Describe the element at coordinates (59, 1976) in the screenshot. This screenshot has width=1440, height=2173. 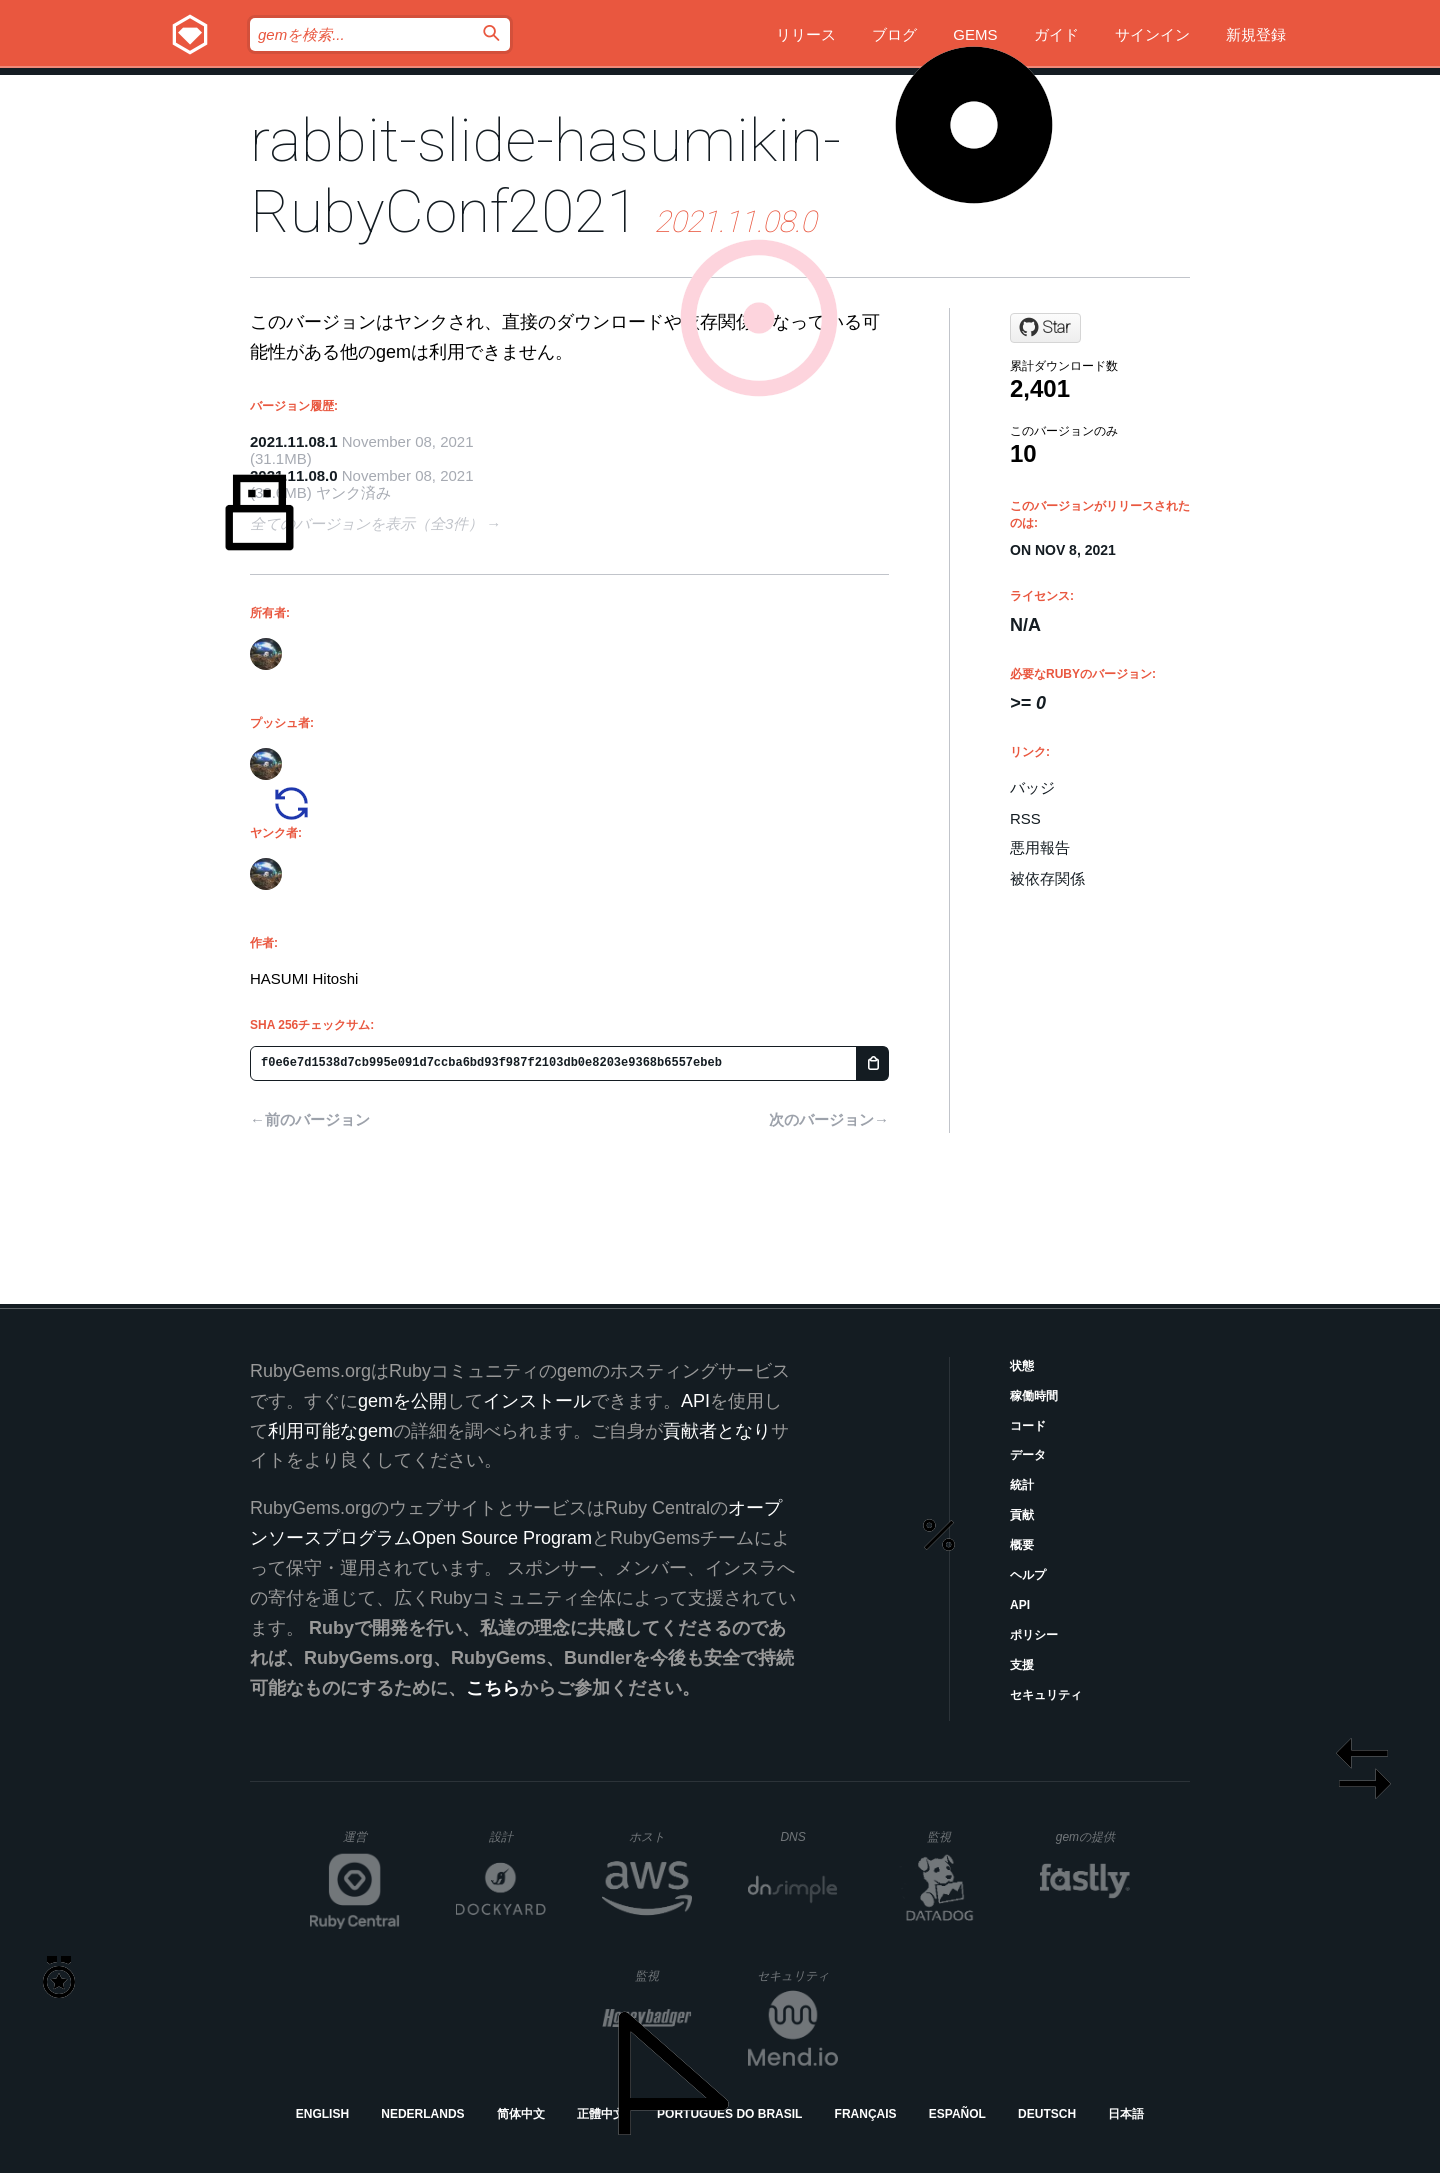
I see `view achievements or awards` at that location.